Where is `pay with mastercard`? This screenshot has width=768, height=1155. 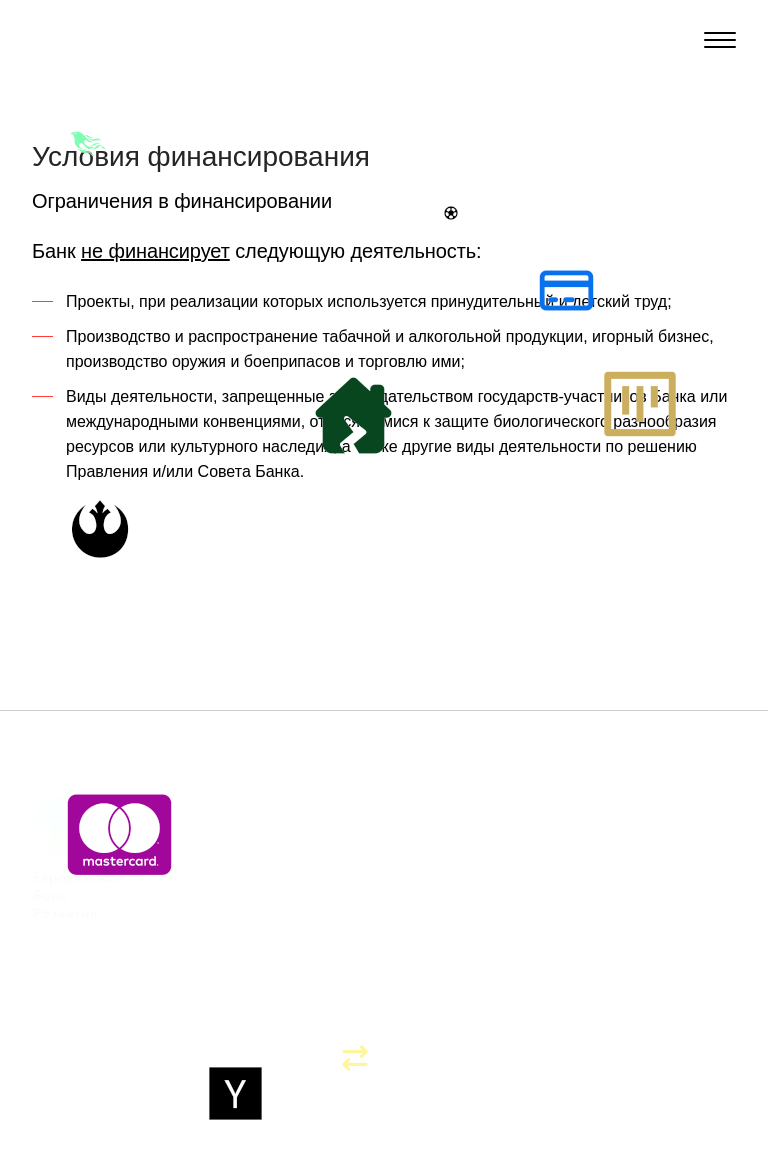 pay with mastercard is located at coordinates (119, 834).